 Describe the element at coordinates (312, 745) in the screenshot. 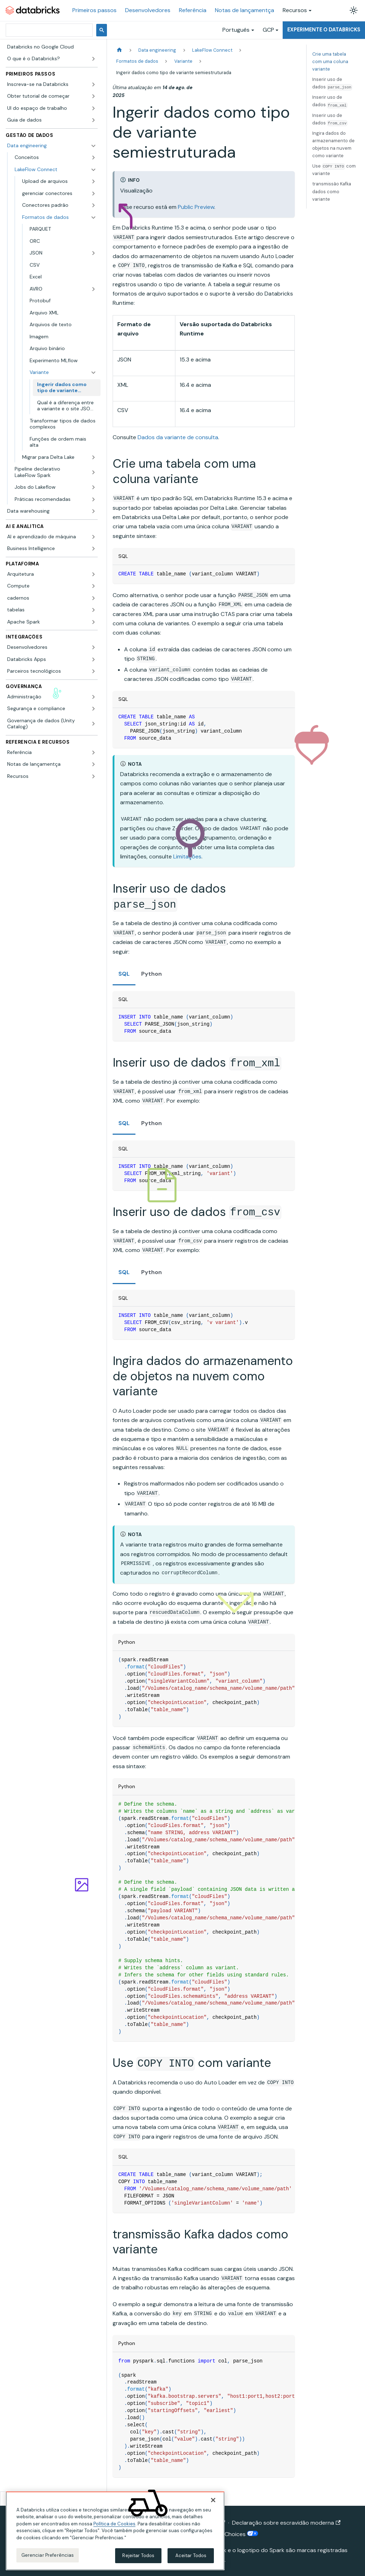

I see `access nature or outdoor-related content` at that location.